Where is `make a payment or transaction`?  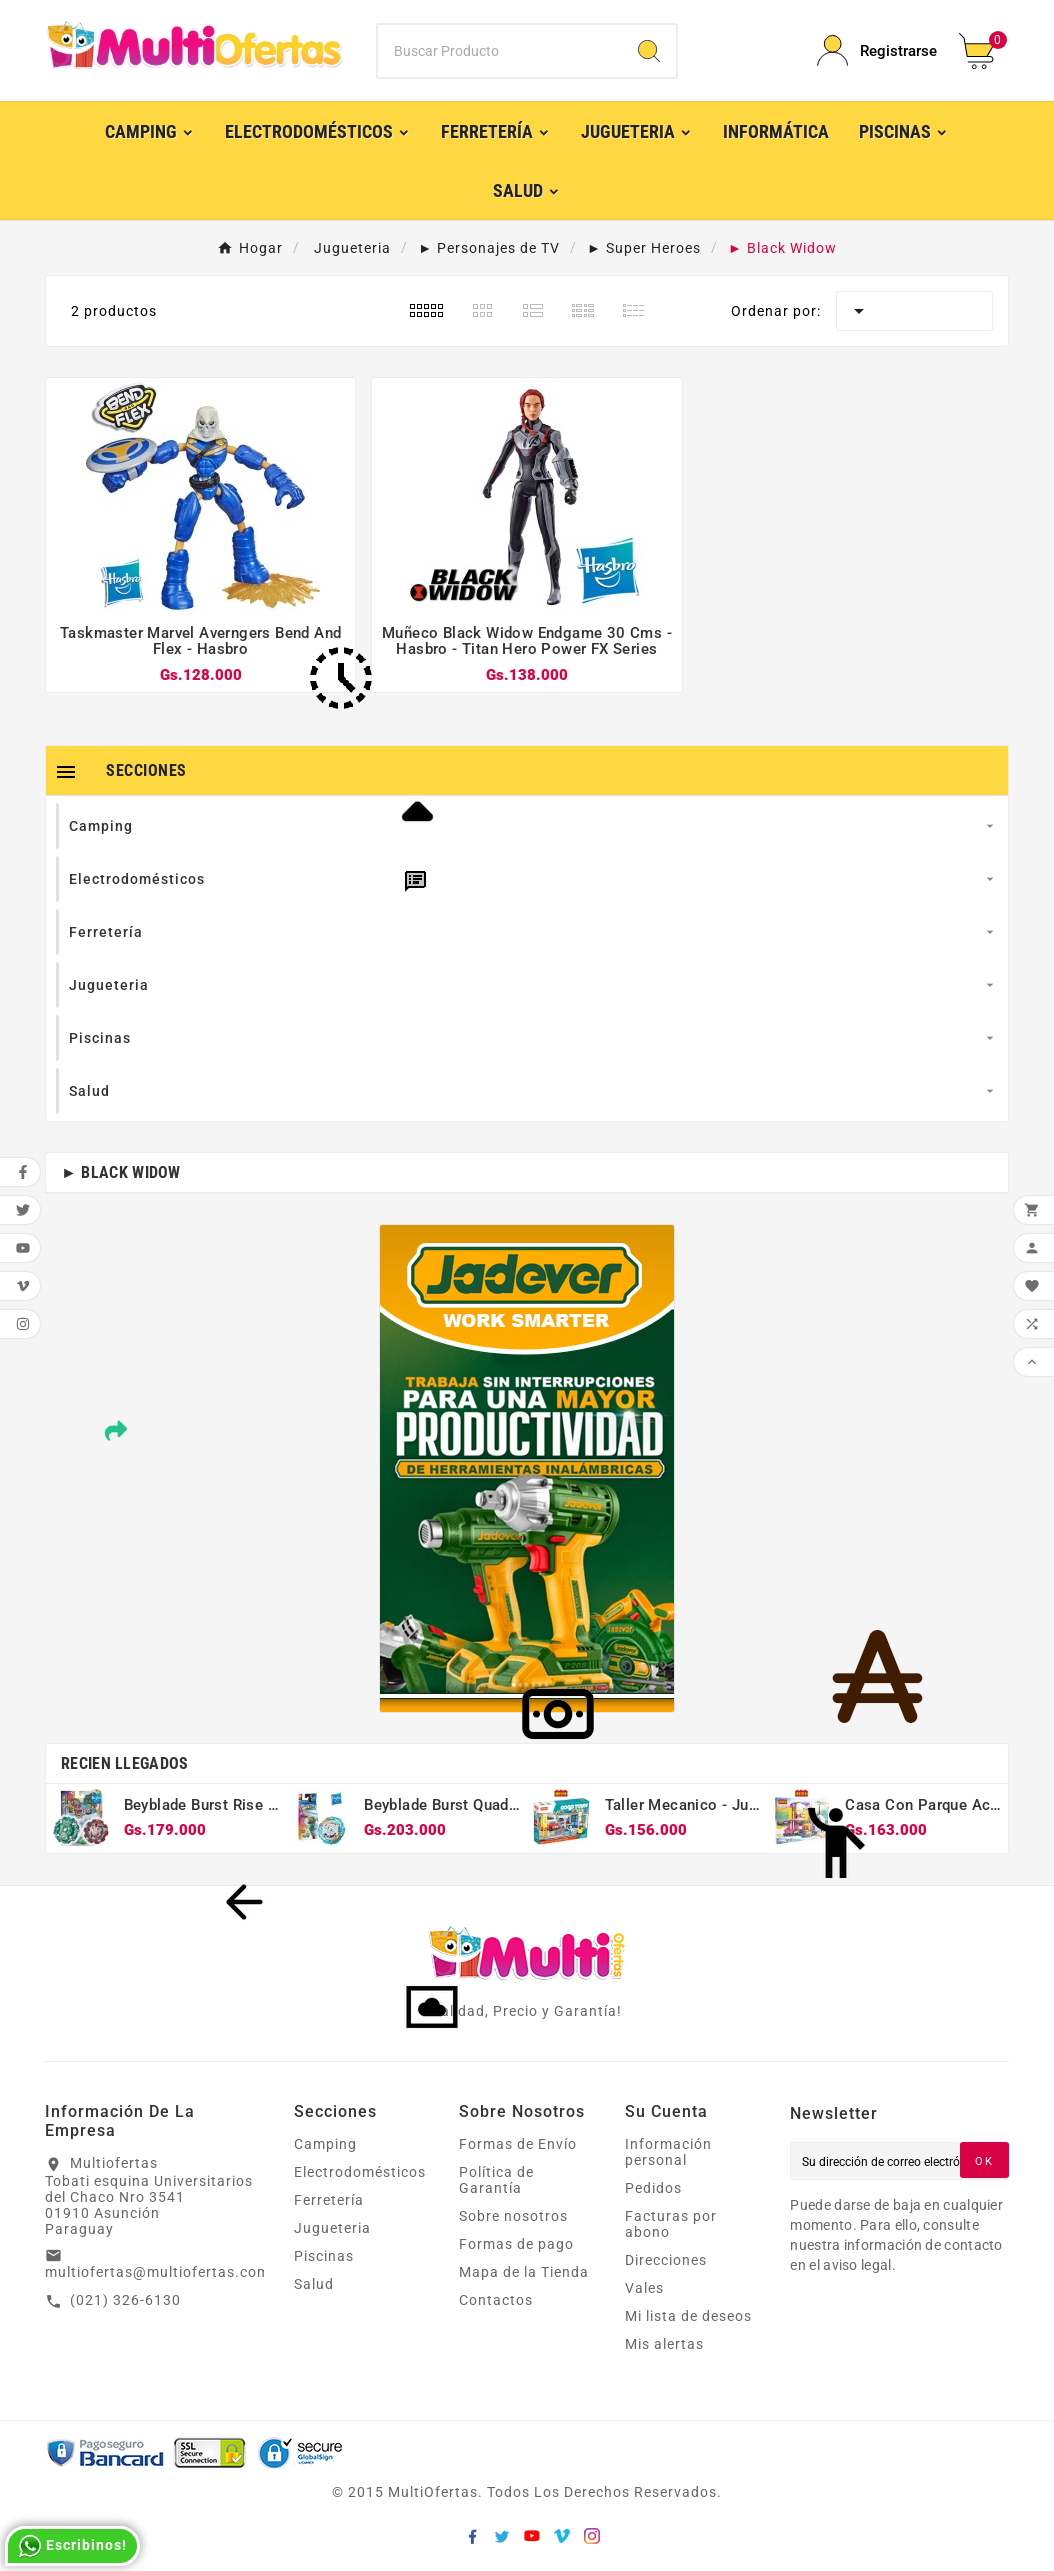 make a payment or transaction is located at coordinates (558, 1714).